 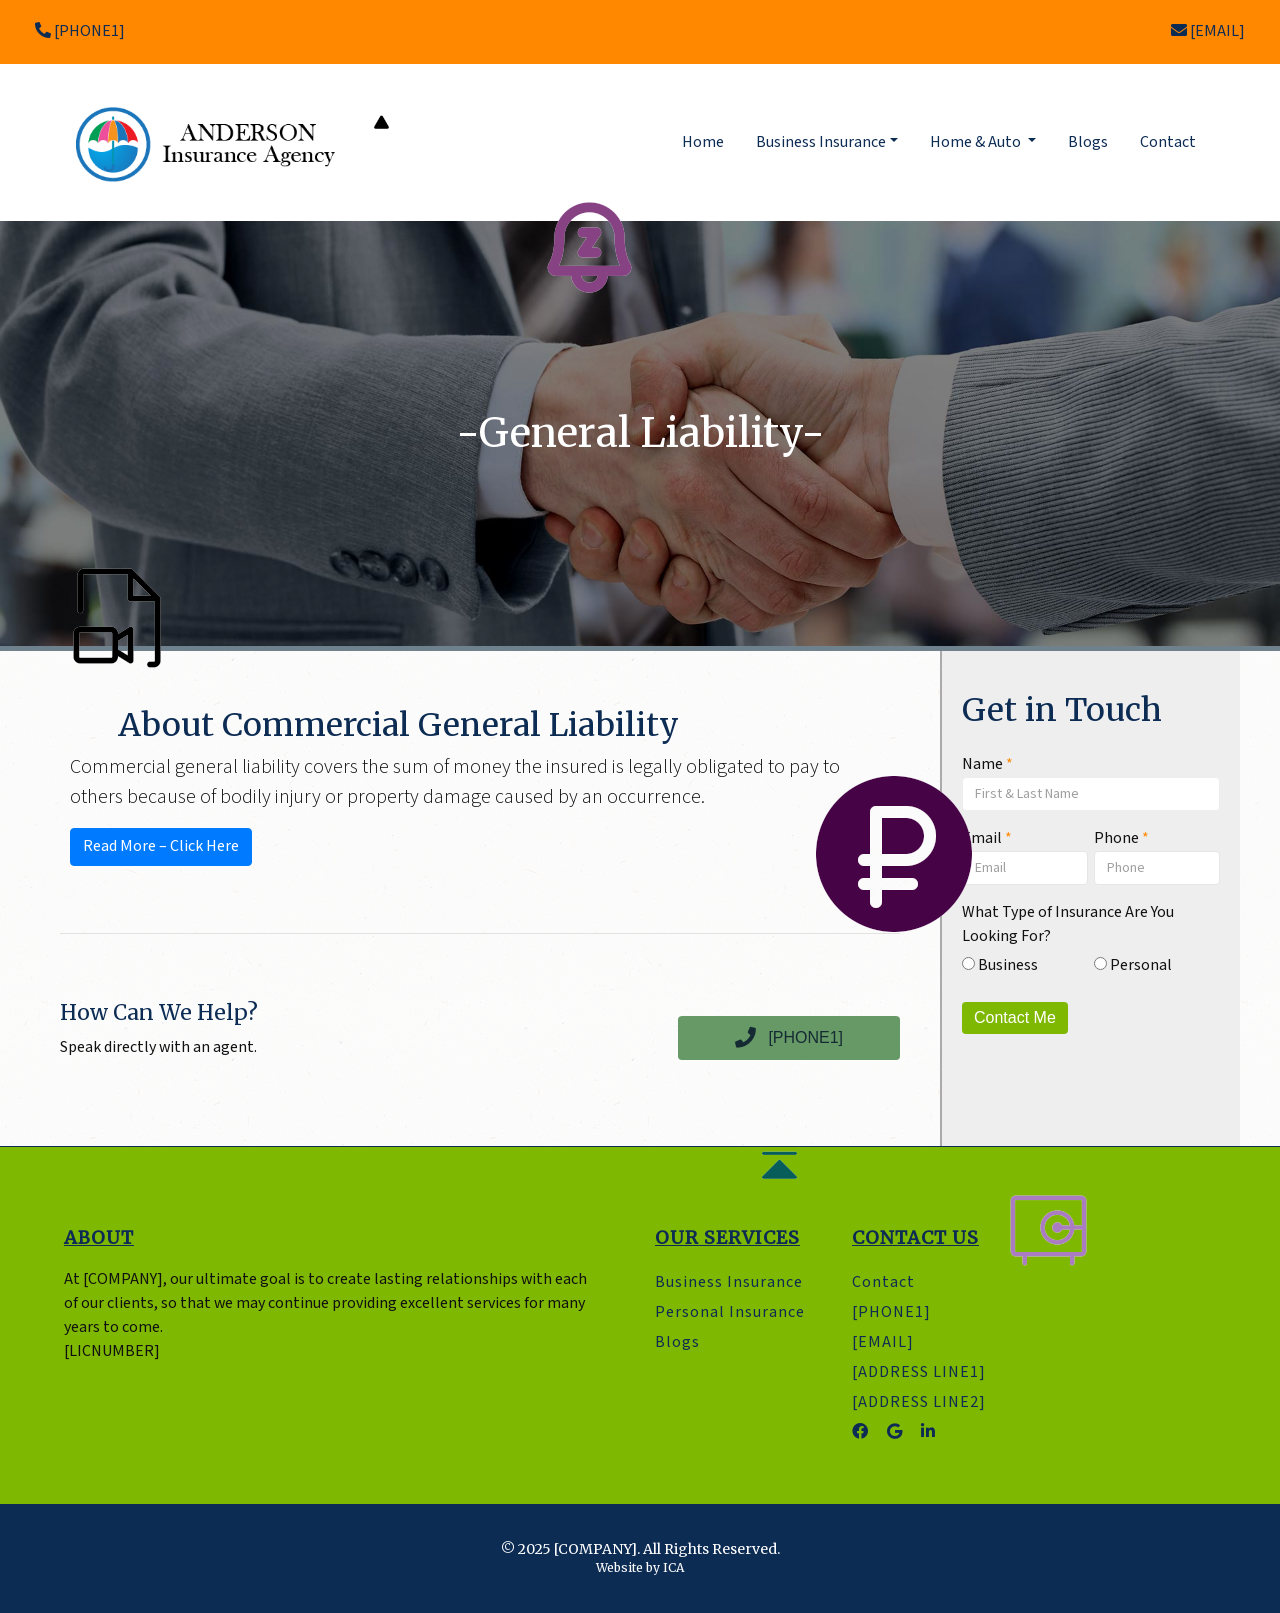 I want to click on open a video file, so click(x=119, y=618).